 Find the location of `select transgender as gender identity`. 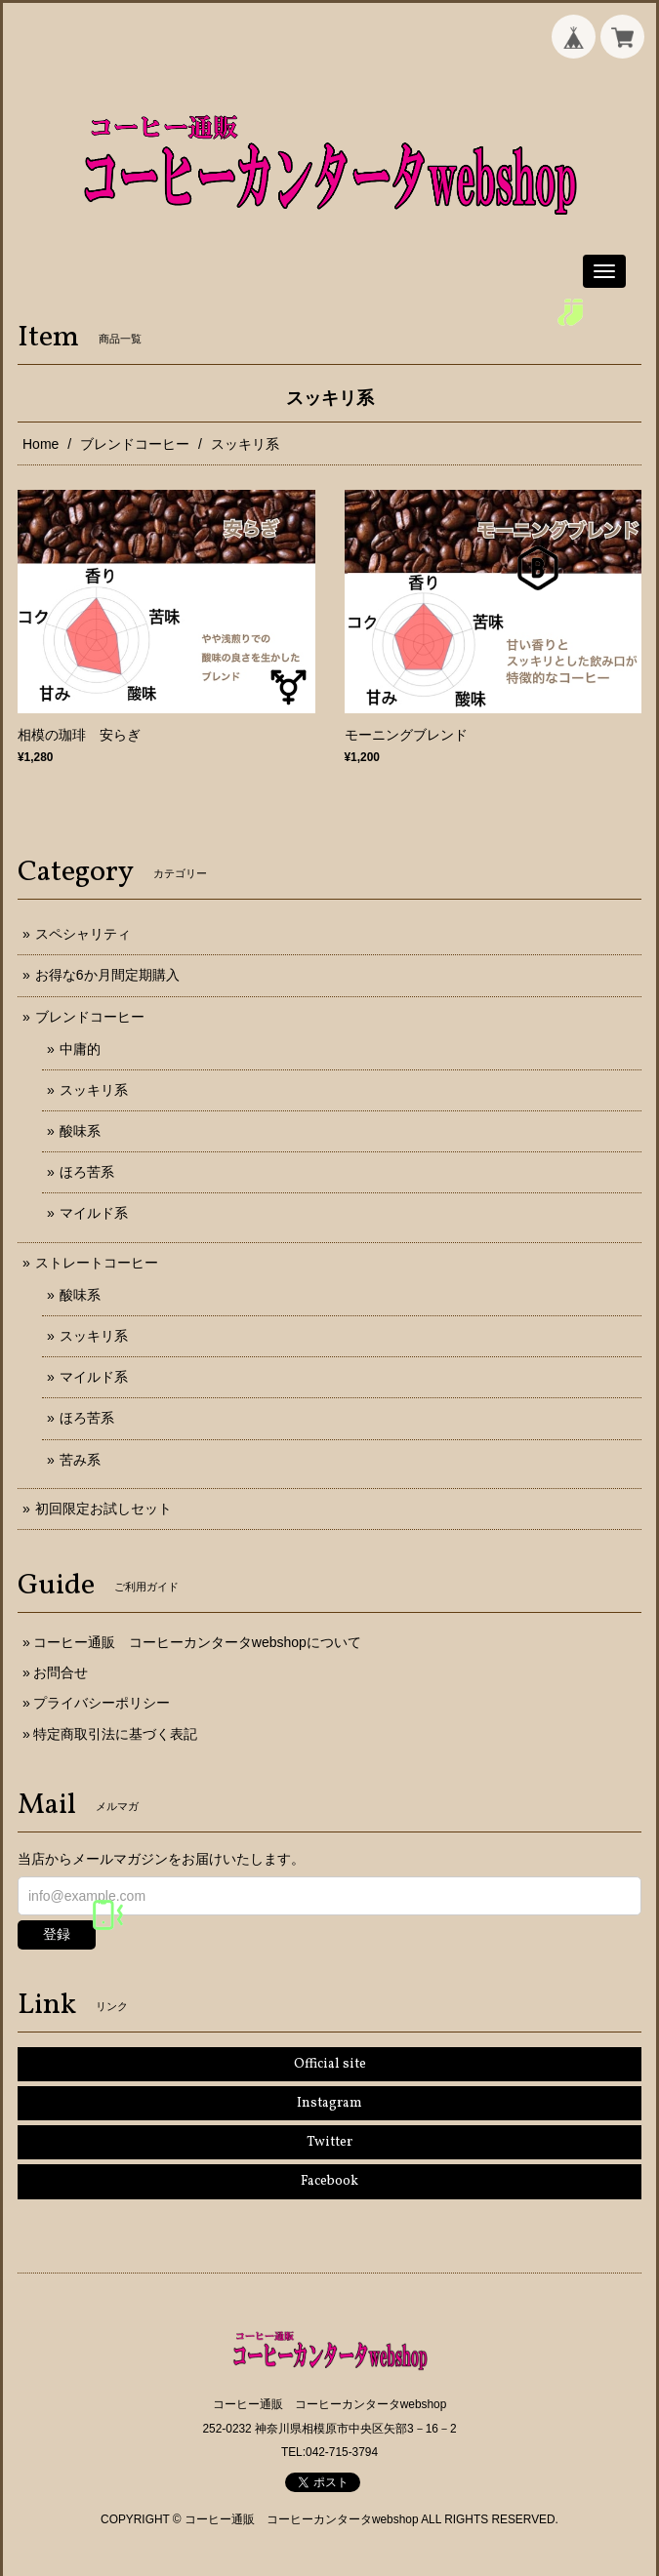

select transgender as gender identity is located at coordinates (288, 687).